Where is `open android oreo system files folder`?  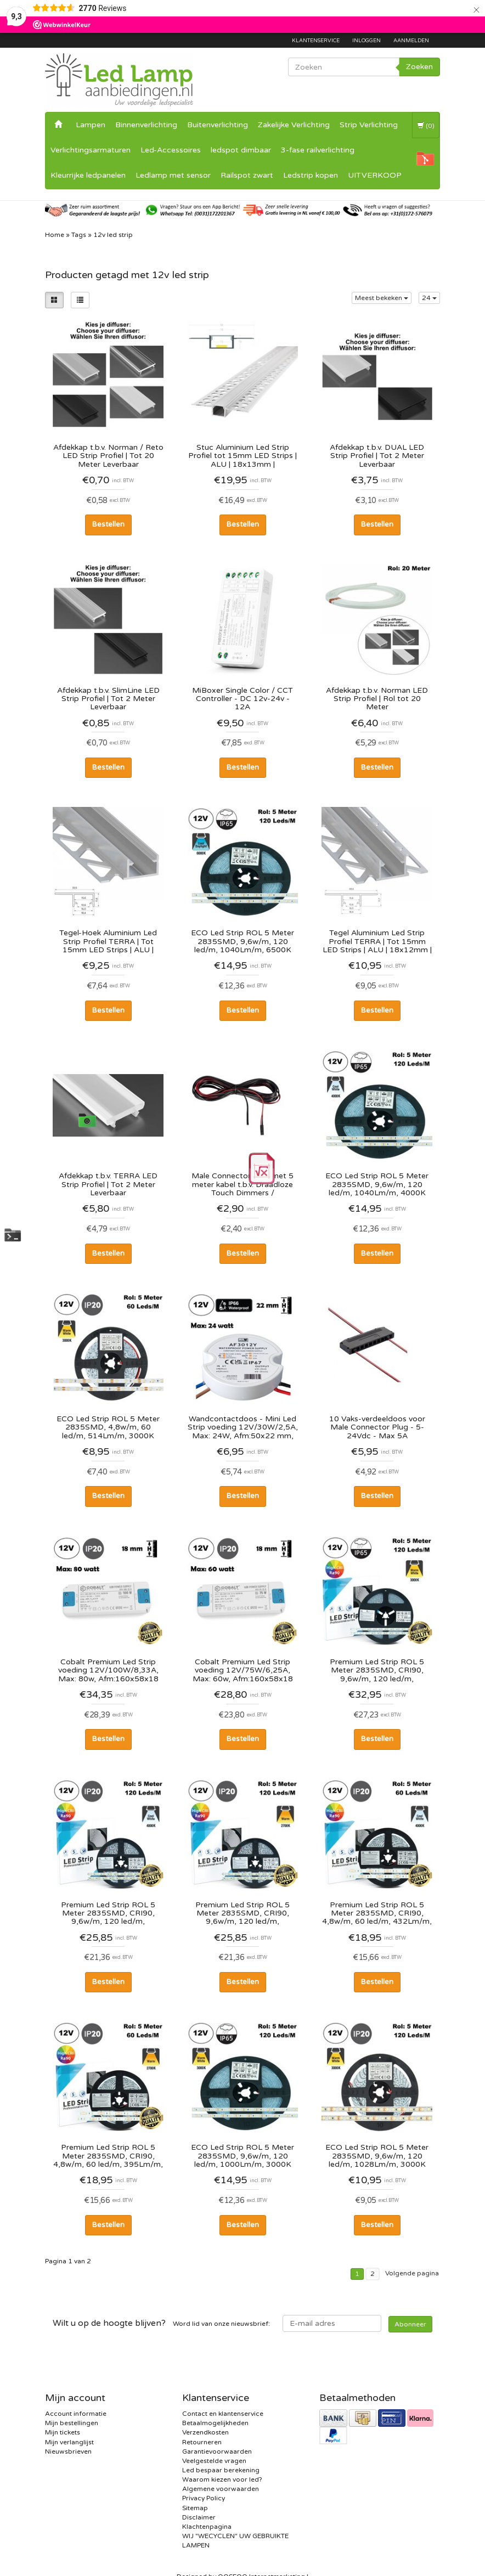
open android oreo system files folder is located at coordinates (87, 1121).